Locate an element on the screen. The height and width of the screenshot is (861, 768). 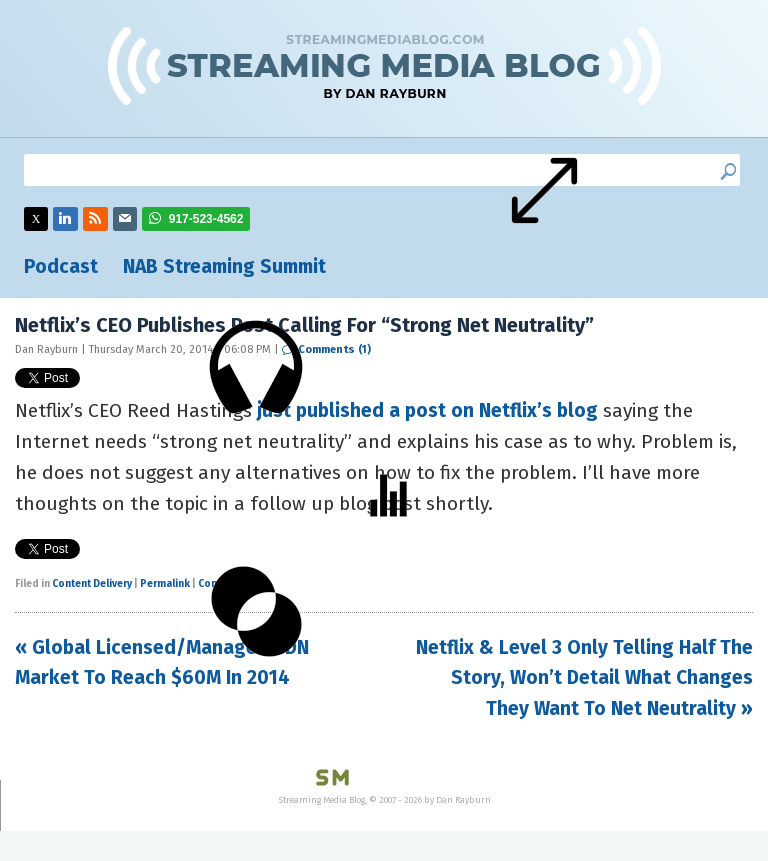
resize window or element is located at coordinates (544, 190).